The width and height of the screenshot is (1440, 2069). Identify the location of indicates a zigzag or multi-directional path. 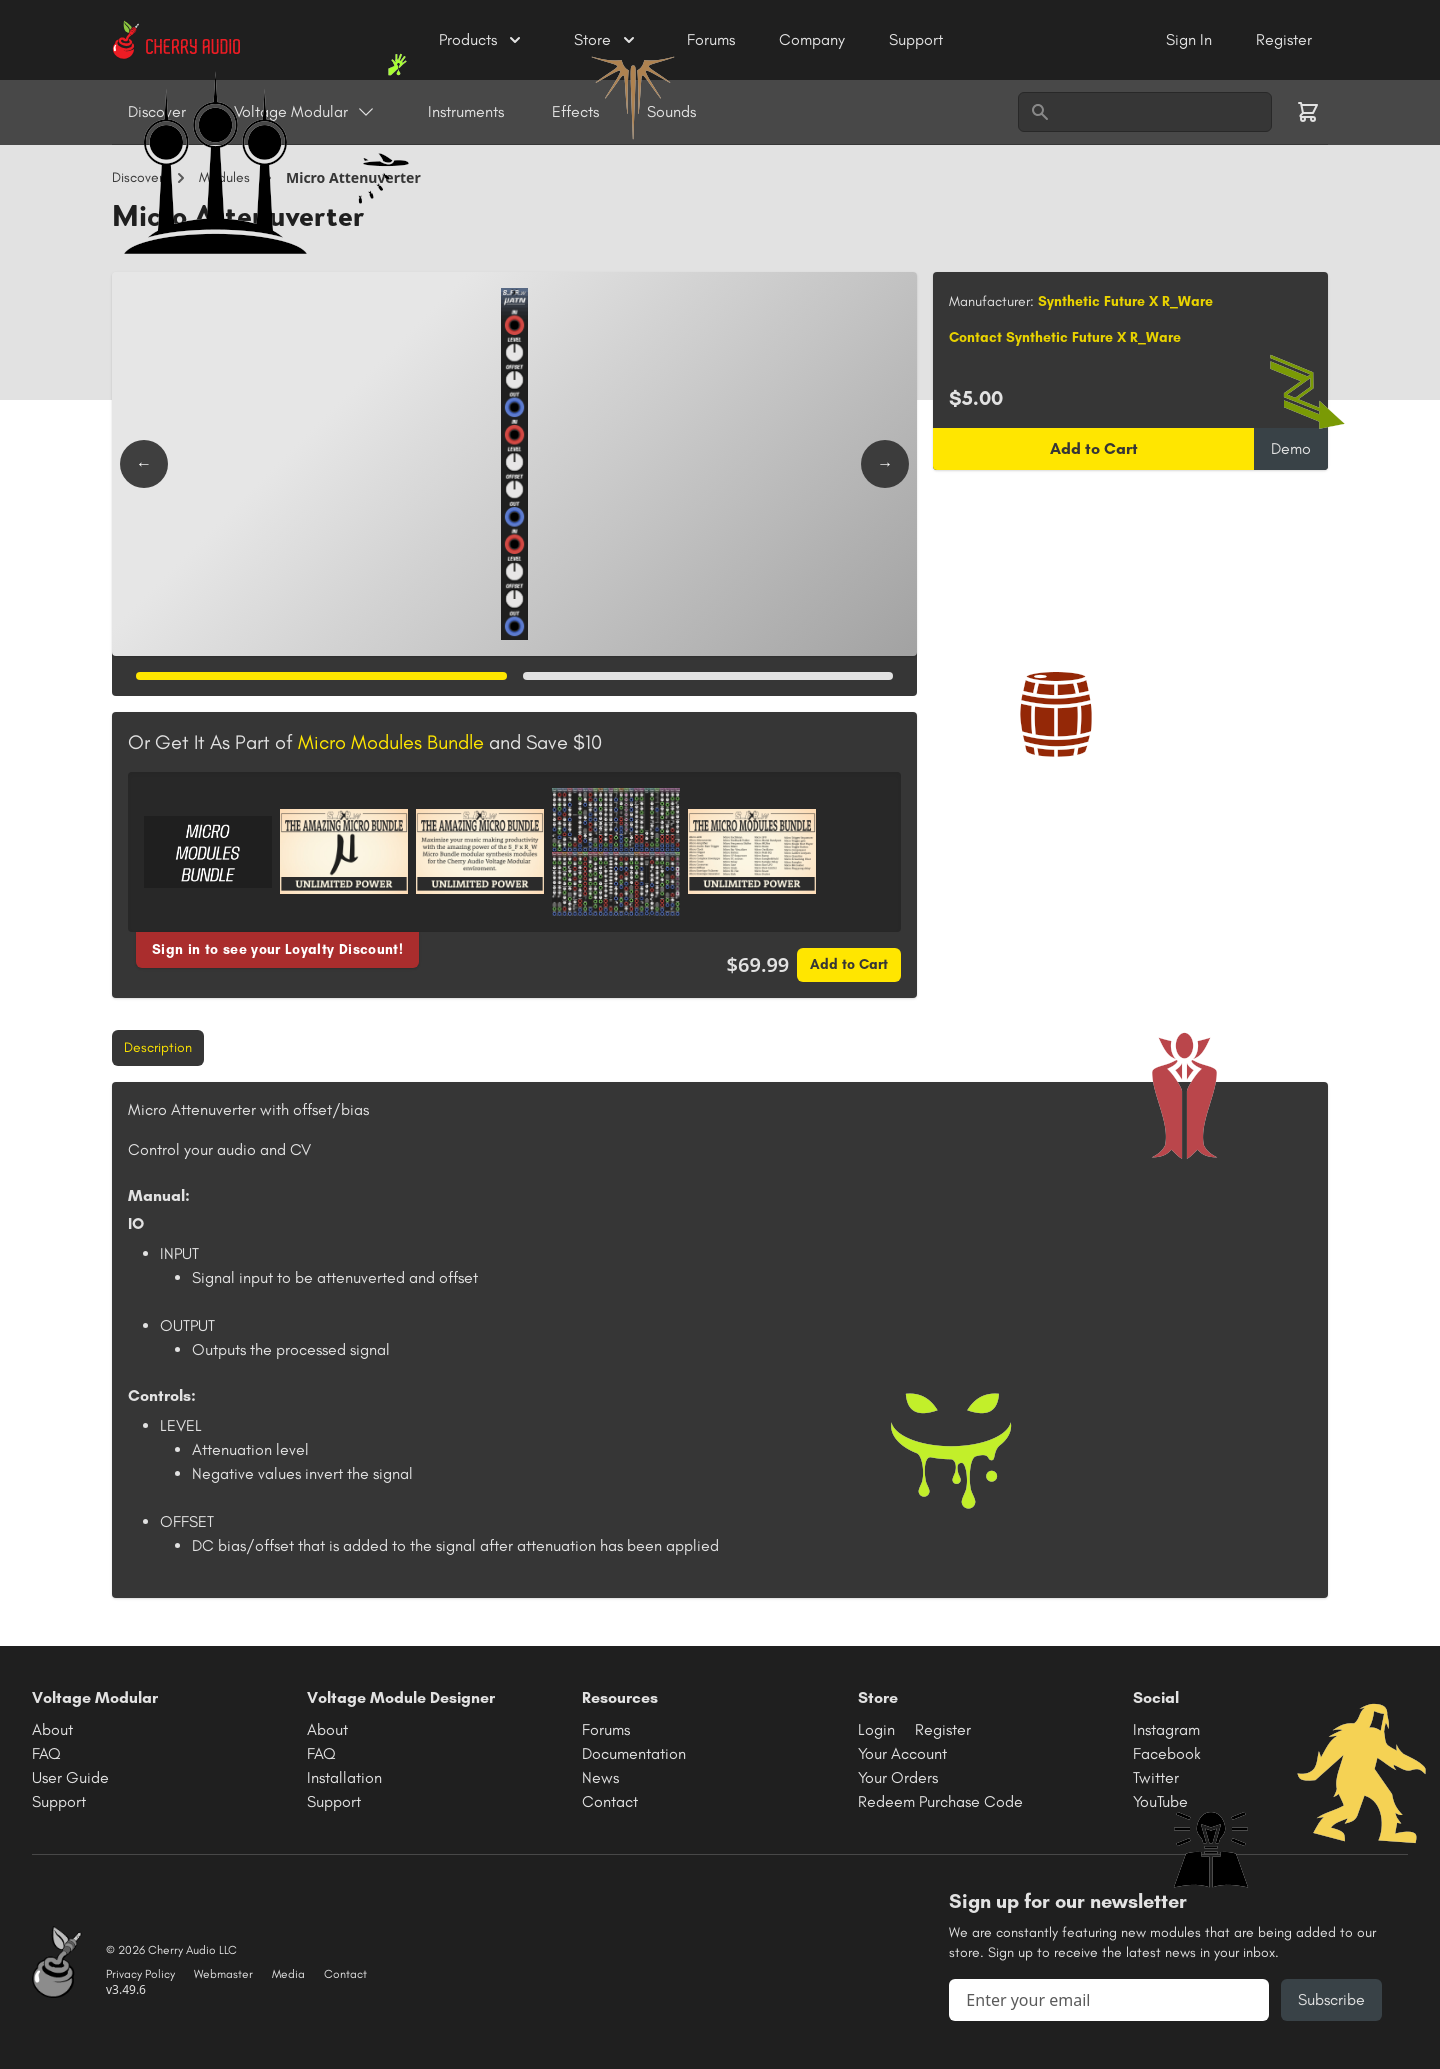
(1307, 392).